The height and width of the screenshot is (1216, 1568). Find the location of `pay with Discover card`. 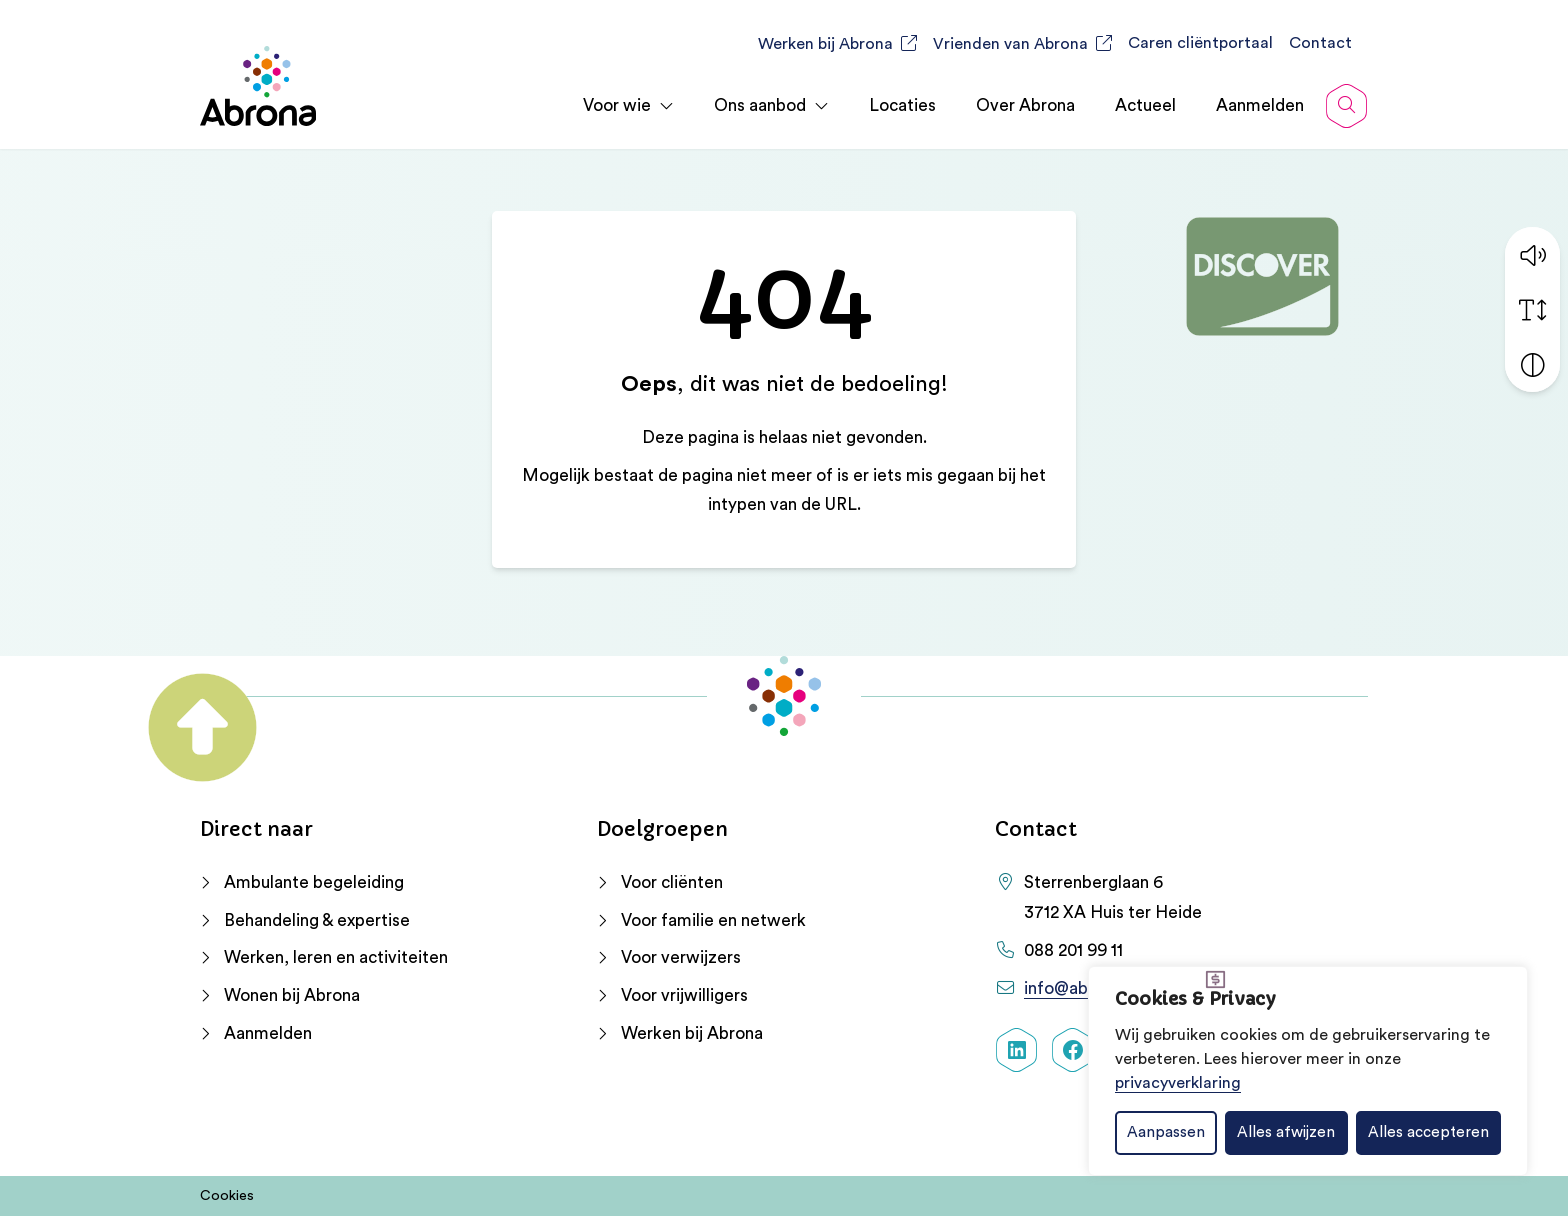

pay with Discover card is located at coordinates (1262, 276).